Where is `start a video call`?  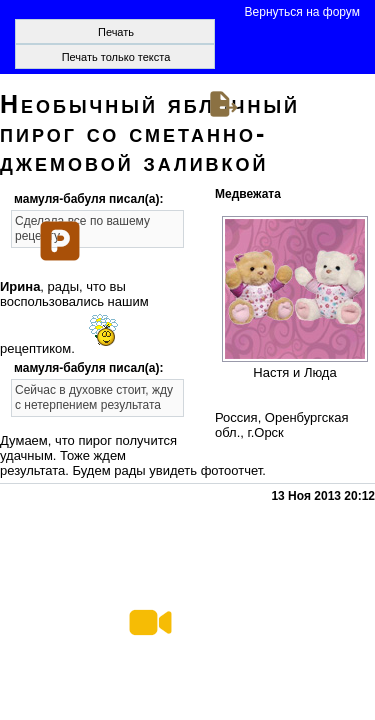
start a video call is located at coordinates (150, 622).